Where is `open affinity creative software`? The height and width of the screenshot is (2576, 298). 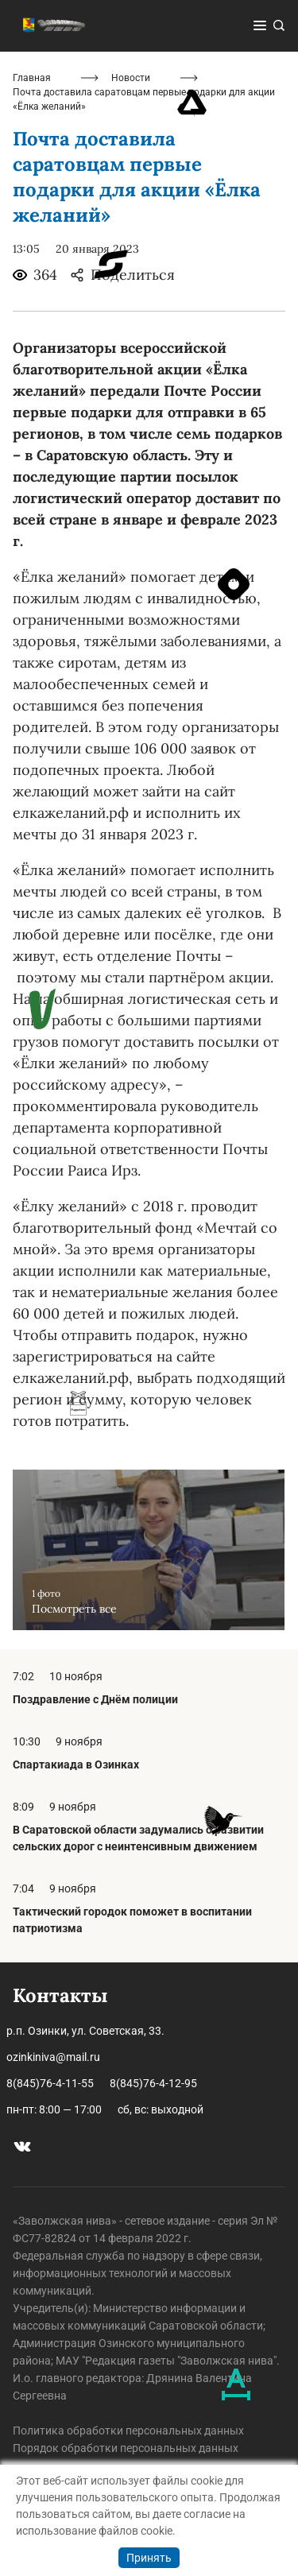
open affinity creative software is located at coordinates (192, 103).